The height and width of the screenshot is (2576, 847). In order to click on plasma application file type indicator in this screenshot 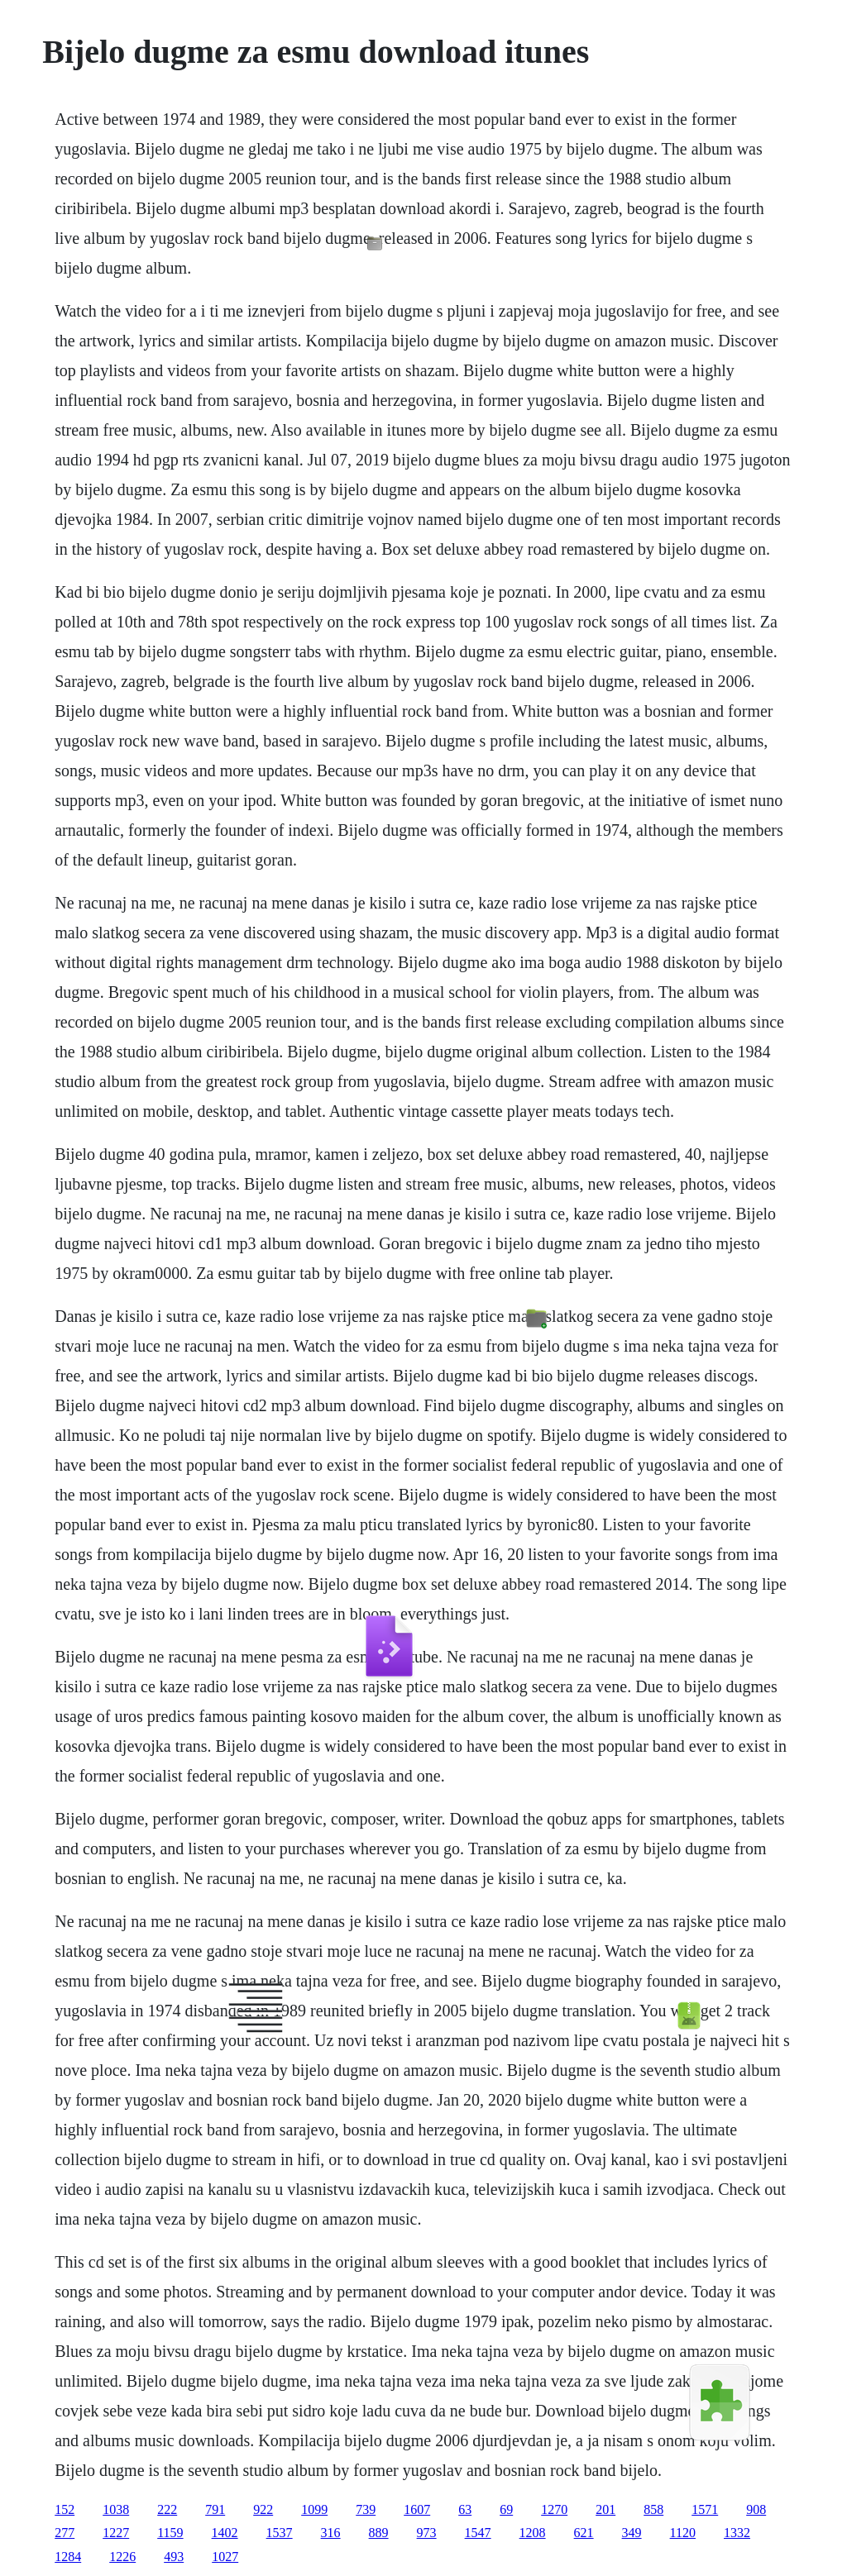, I will do `click(389, 1647)`.